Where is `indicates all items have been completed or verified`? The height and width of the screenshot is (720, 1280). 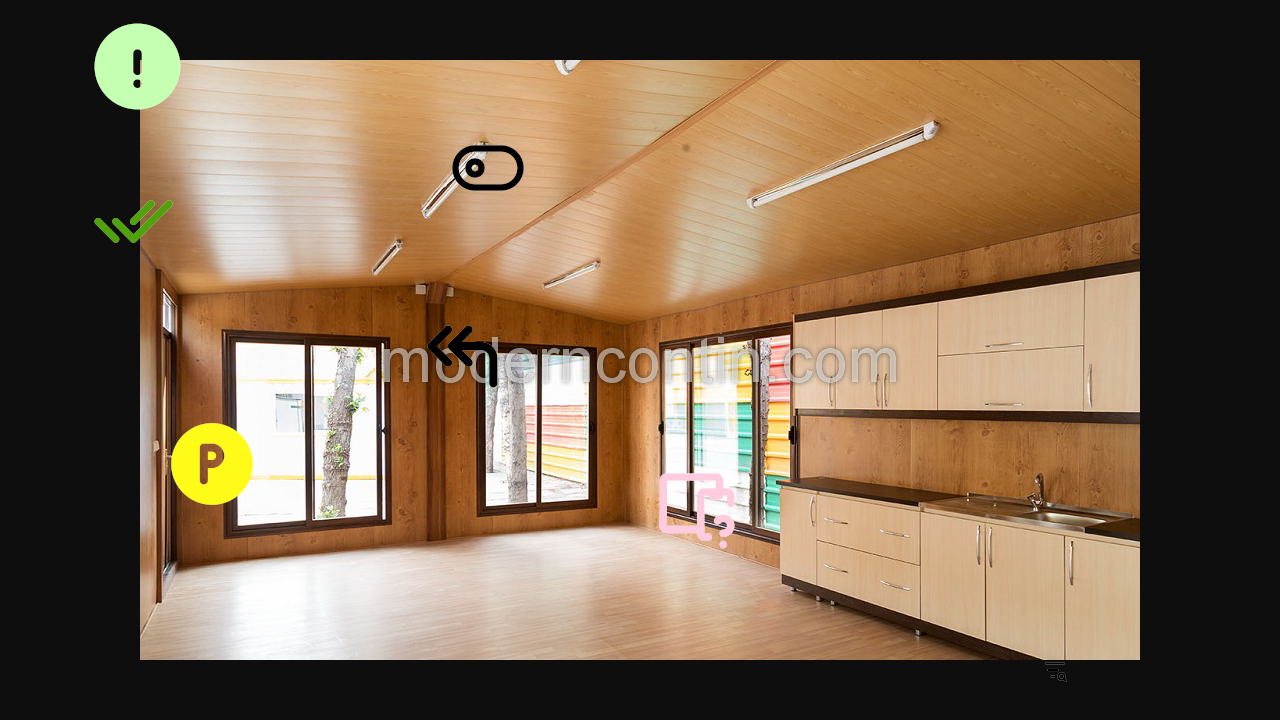 indicates all items have been completed or verified is located at coordinates (133, 221).